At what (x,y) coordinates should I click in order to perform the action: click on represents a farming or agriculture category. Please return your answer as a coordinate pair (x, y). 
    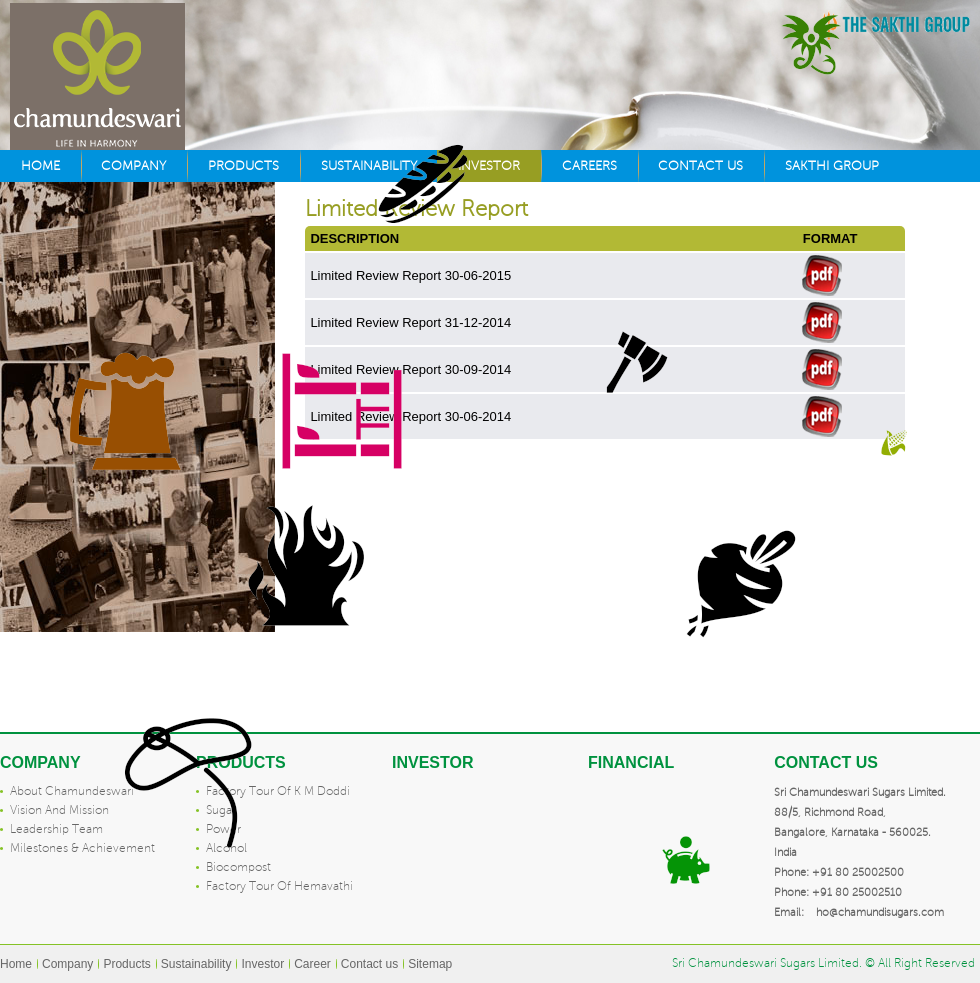
    Looking at the image, I should click on (894, 443).